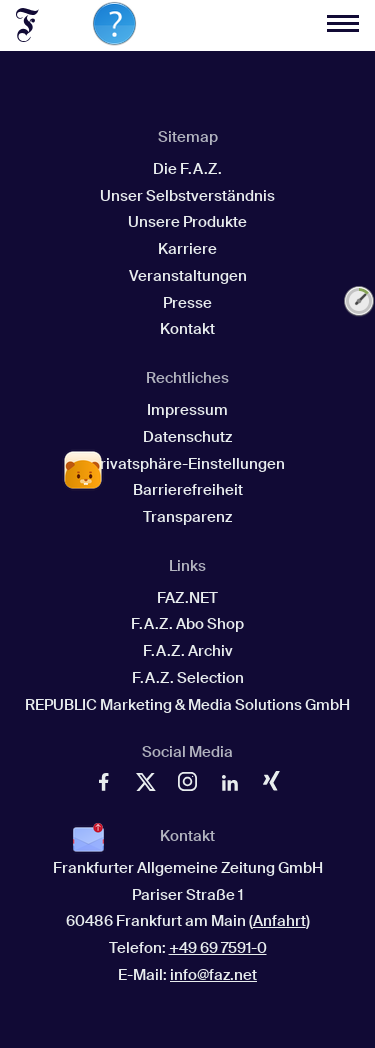 The width and height of the screenshot is (375, 1048). What do you see at coordinates (88, 839) in the screenshot?
I see `send an email or message` at bounding box center [88, 839].